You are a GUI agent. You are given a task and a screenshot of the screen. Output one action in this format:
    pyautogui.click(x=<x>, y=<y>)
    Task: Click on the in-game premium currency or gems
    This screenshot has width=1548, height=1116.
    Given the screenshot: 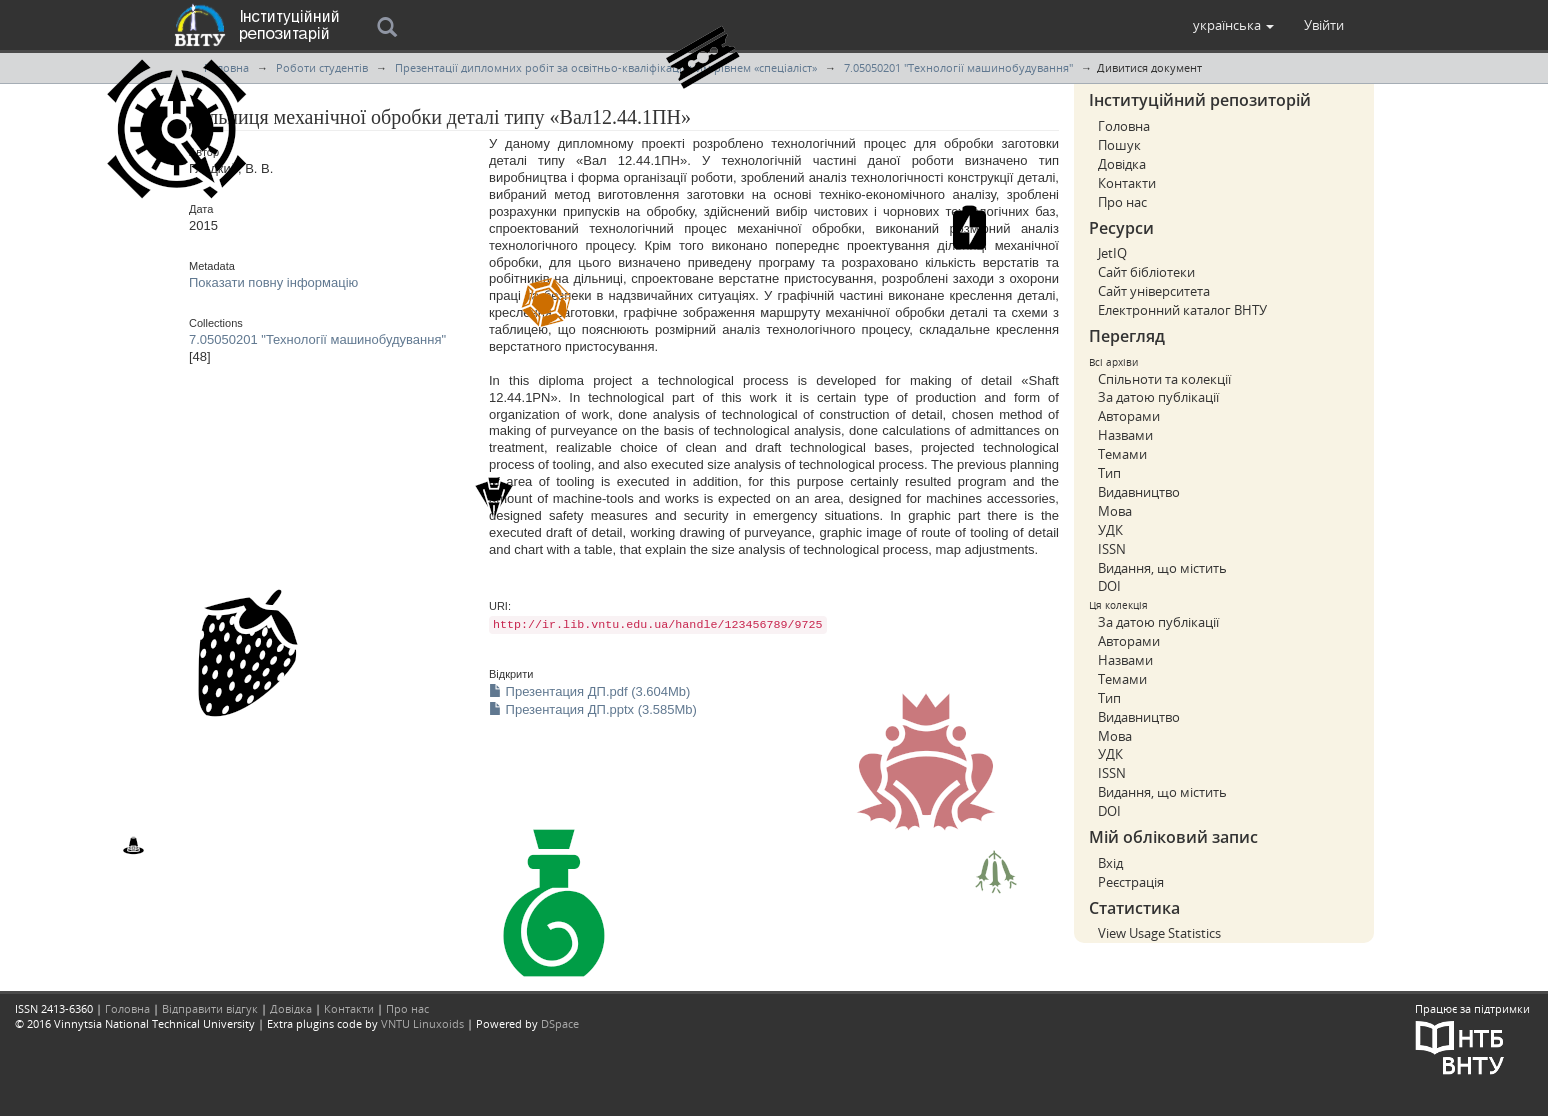 What is the action you would take?
    pyautogui.click(x=546, y=302)
    